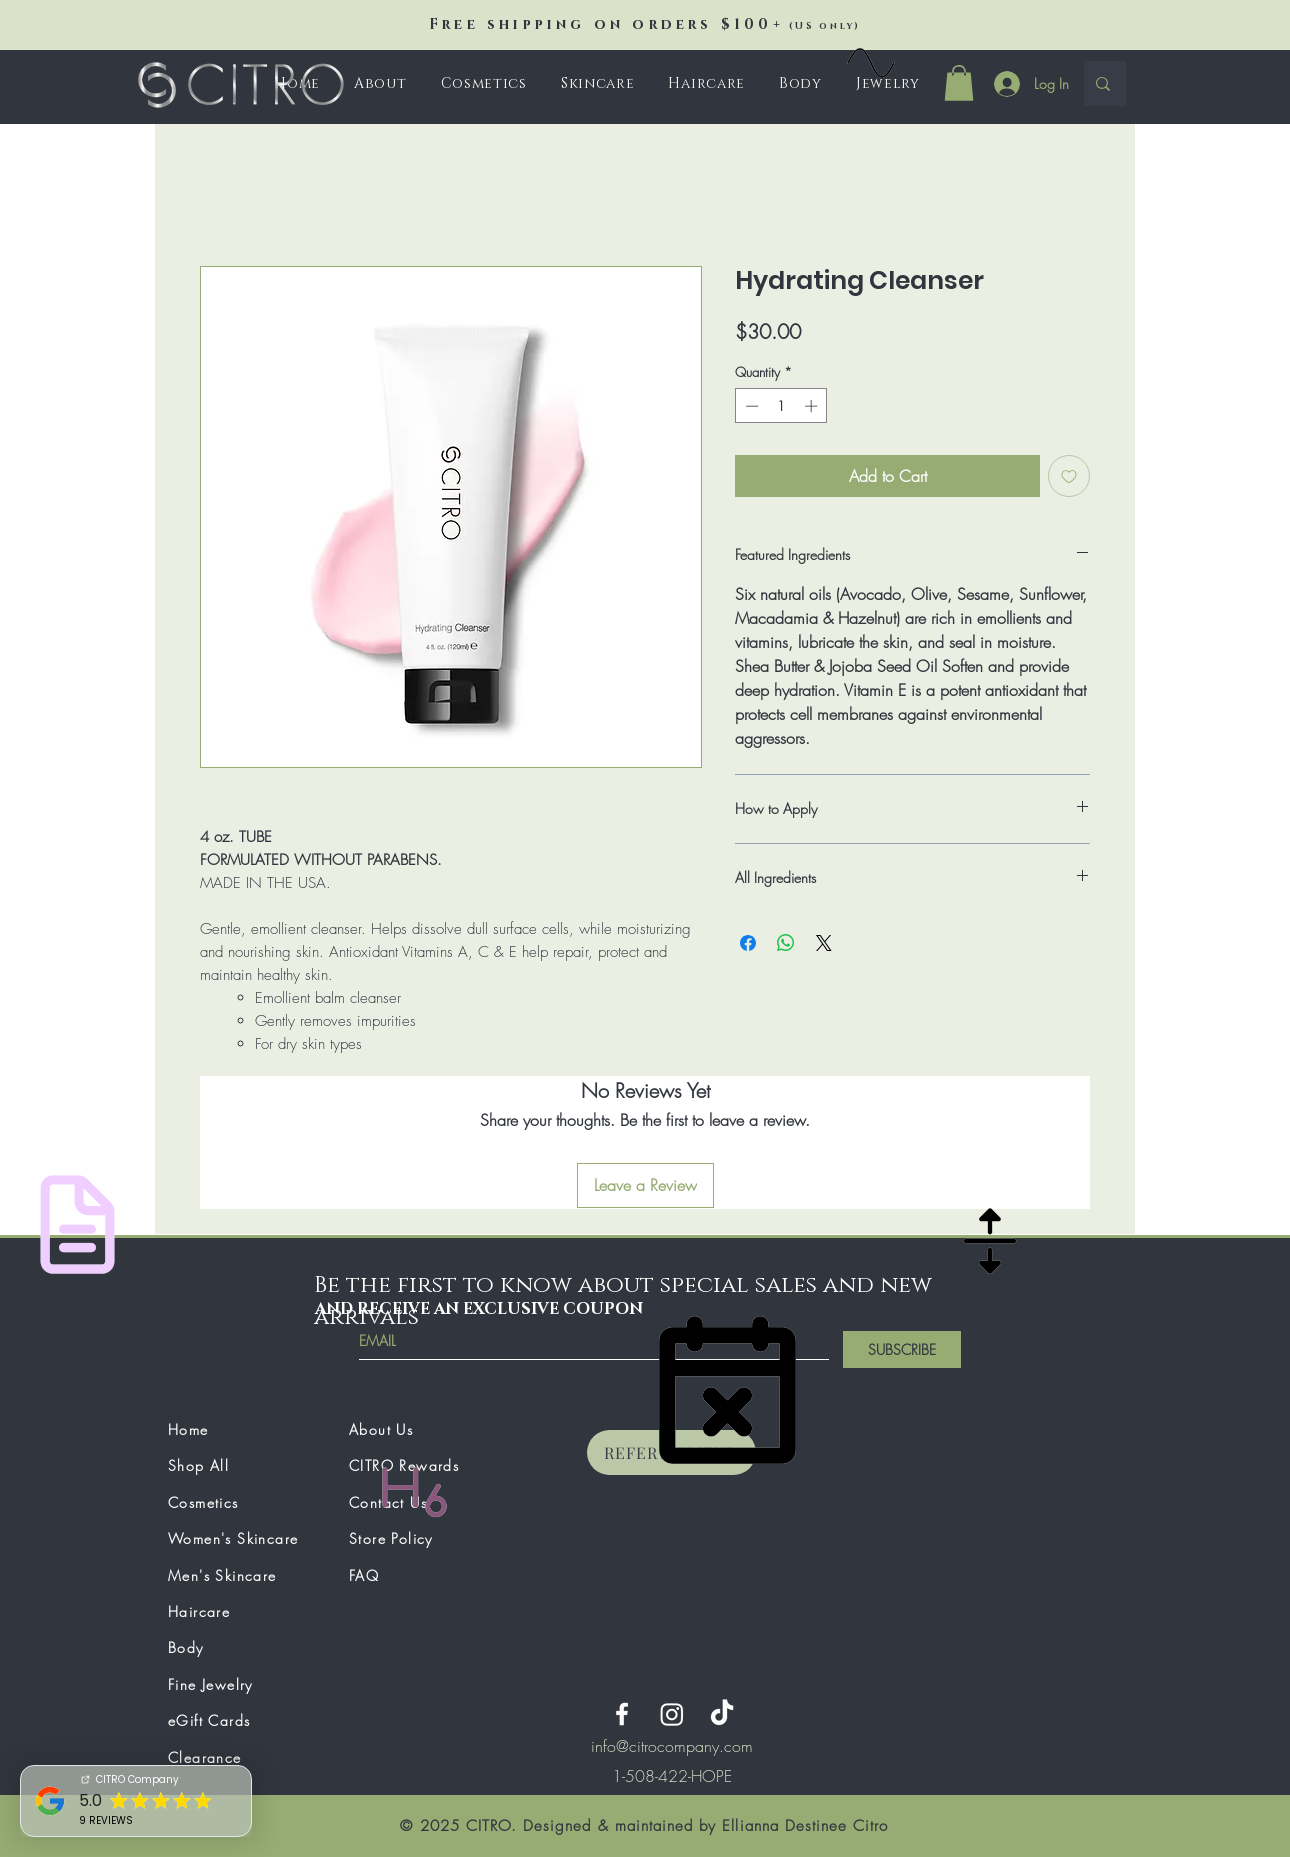 The height and width of the screenshot is (1857, 1290). I want to click on expand content vertically, so click(990, 1241).